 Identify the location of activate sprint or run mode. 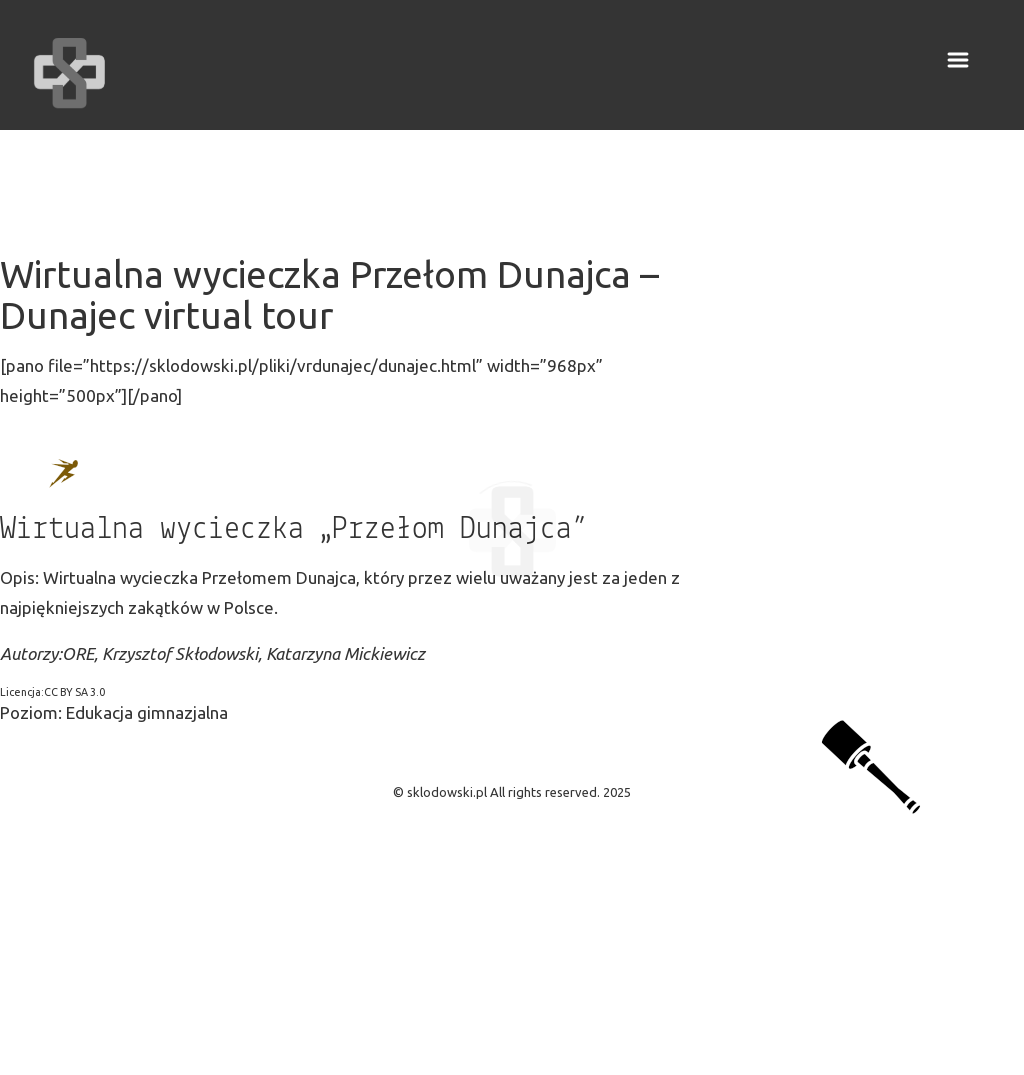
(63, 473).